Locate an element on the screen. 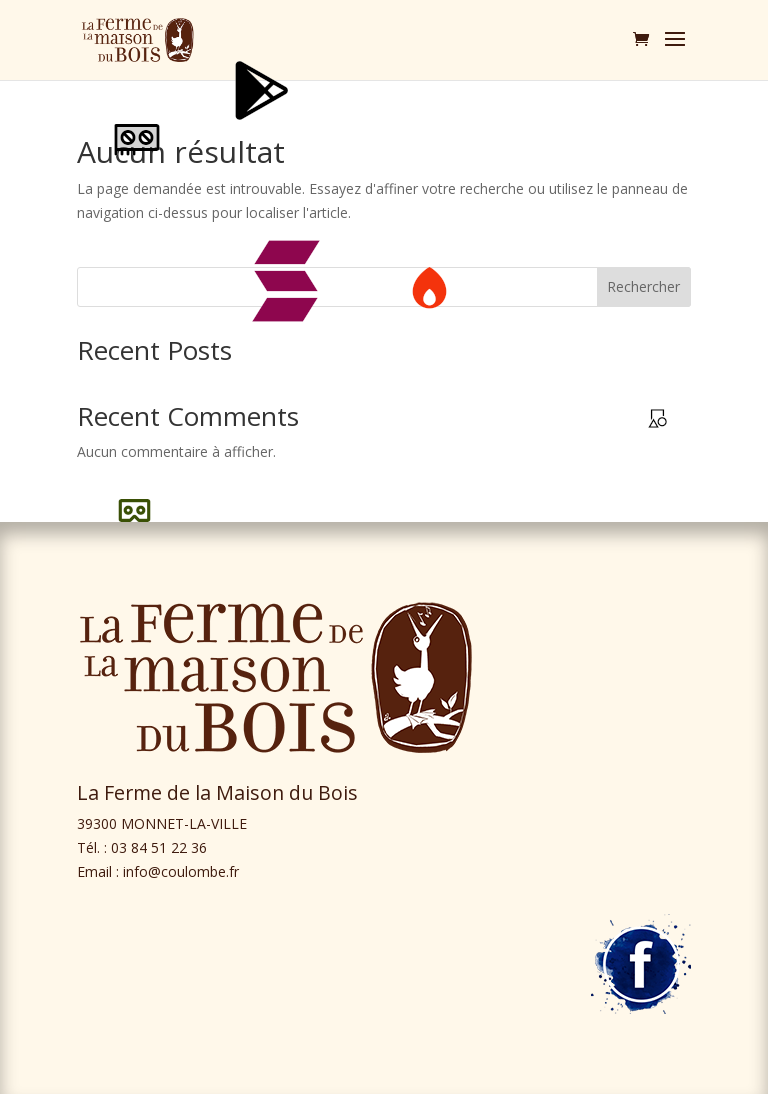 The width and height of the screenshot is (768, 1094). open google play store is located at coordinates (256, 90).